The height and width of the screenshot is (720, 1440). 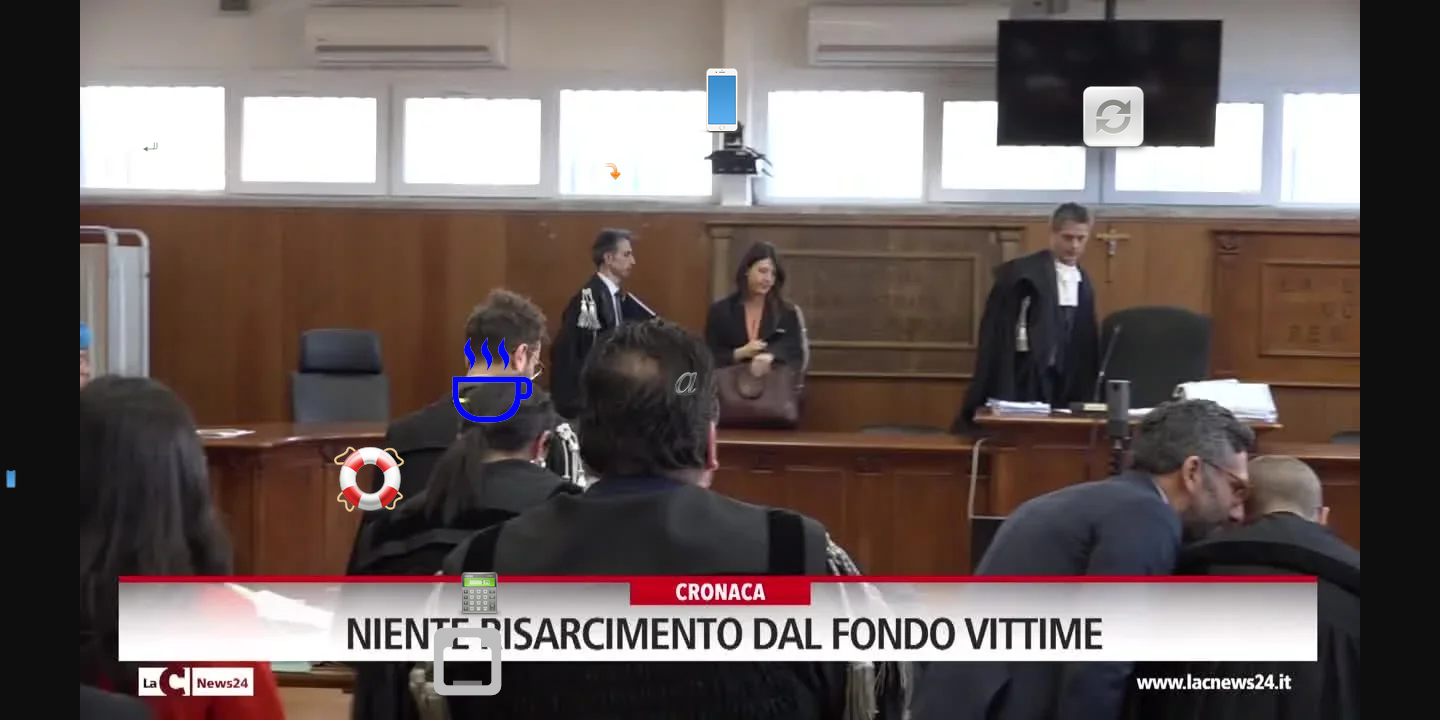 What do you see at coordinates (150, 146) in the screenshot?
I see `reply to all recipients of an email` at bounding box center [150, 146].